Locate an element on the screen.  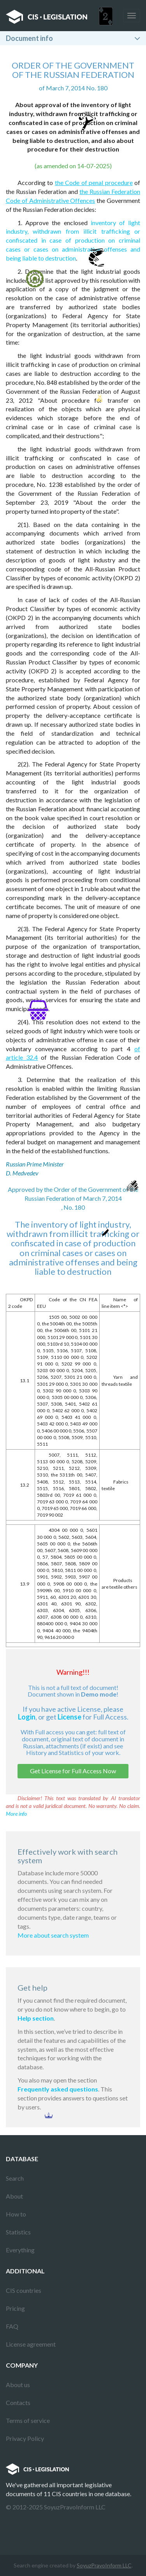
view your shopping basket is located at coordinates (38, 1010).